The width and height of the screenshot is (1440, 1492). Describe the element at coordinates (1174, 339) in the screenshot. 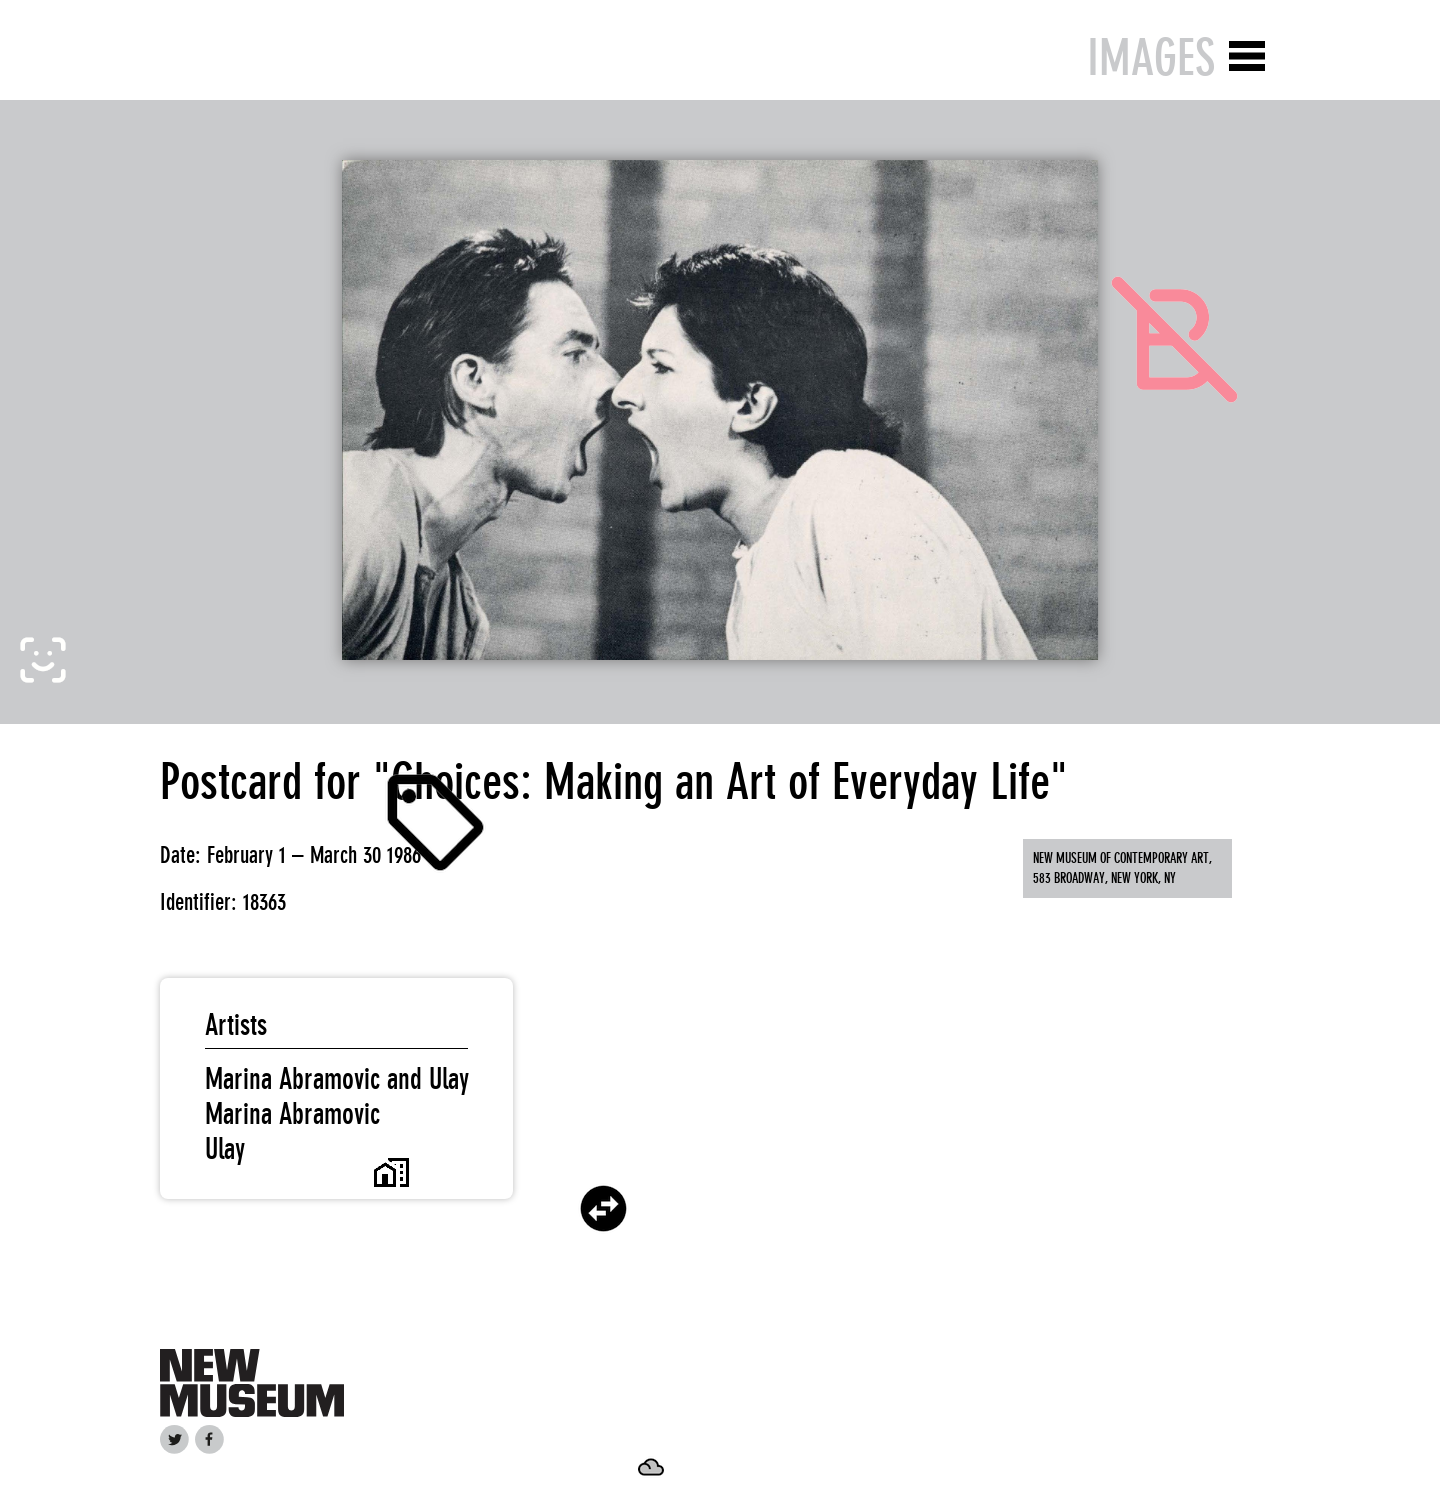

I see `disable bold text formatting` at that location.